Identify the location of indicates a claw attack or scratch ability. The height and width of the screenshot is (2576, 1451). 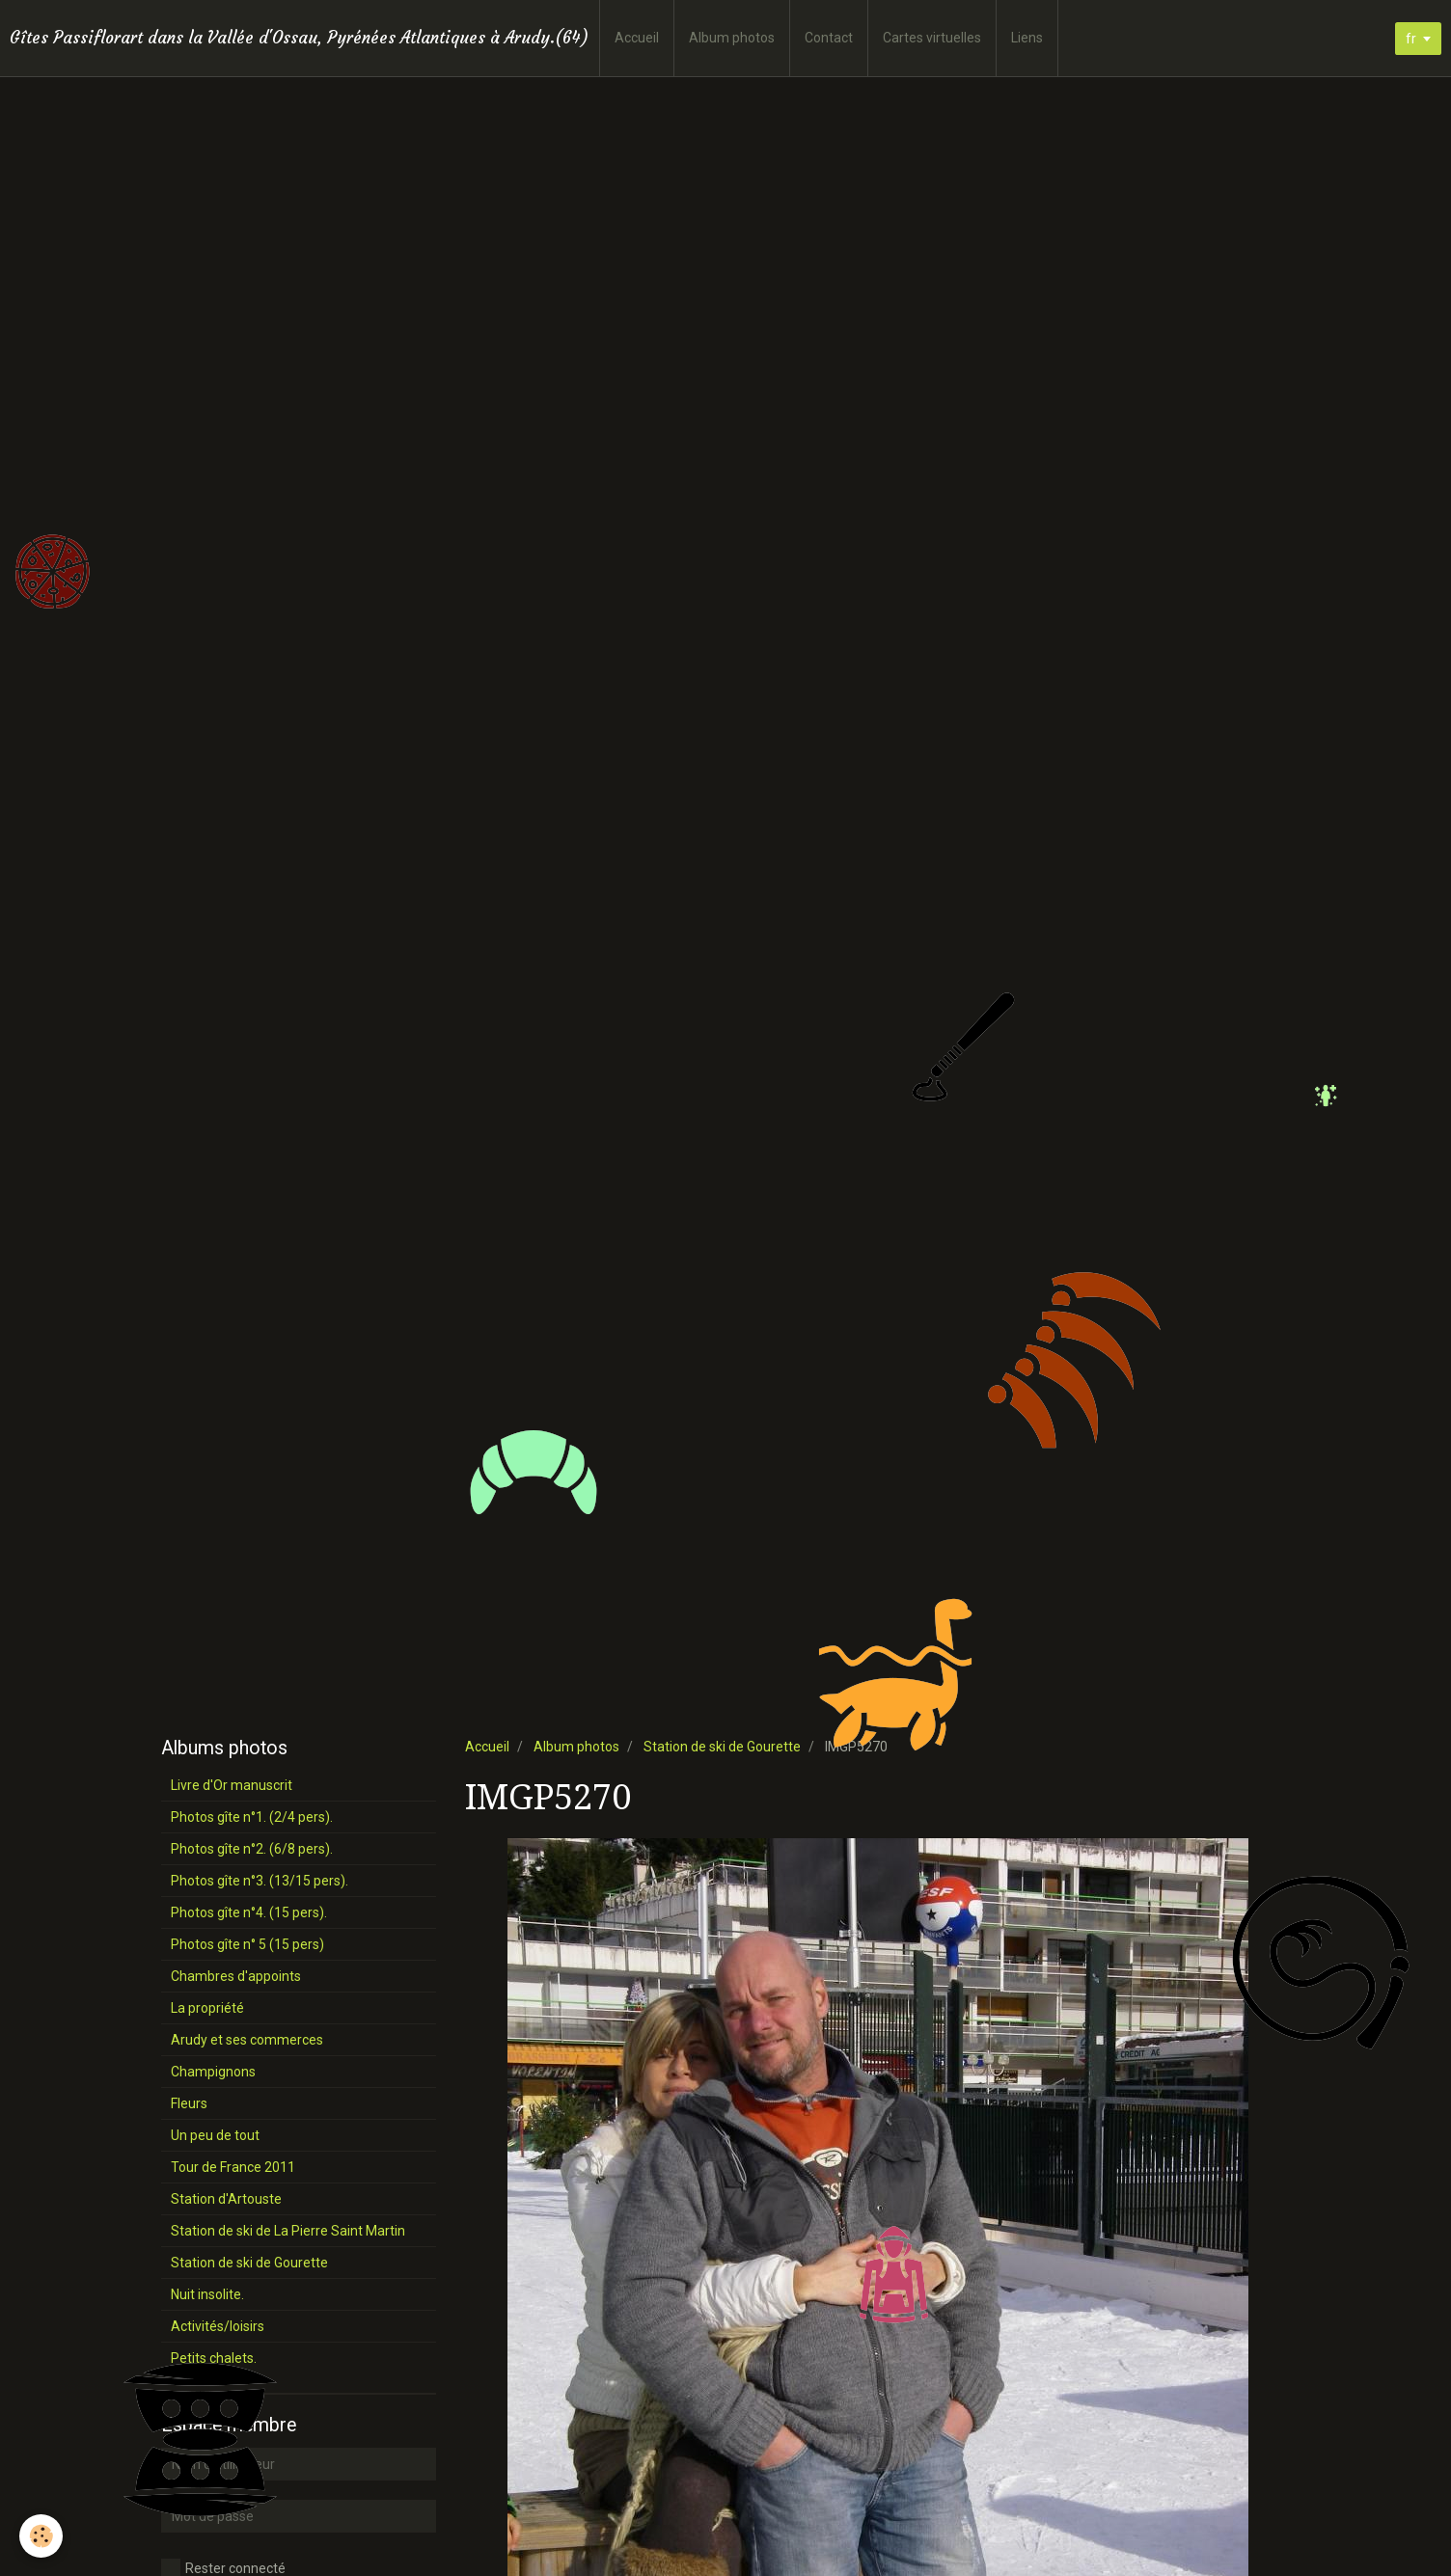
(1076, 1360).